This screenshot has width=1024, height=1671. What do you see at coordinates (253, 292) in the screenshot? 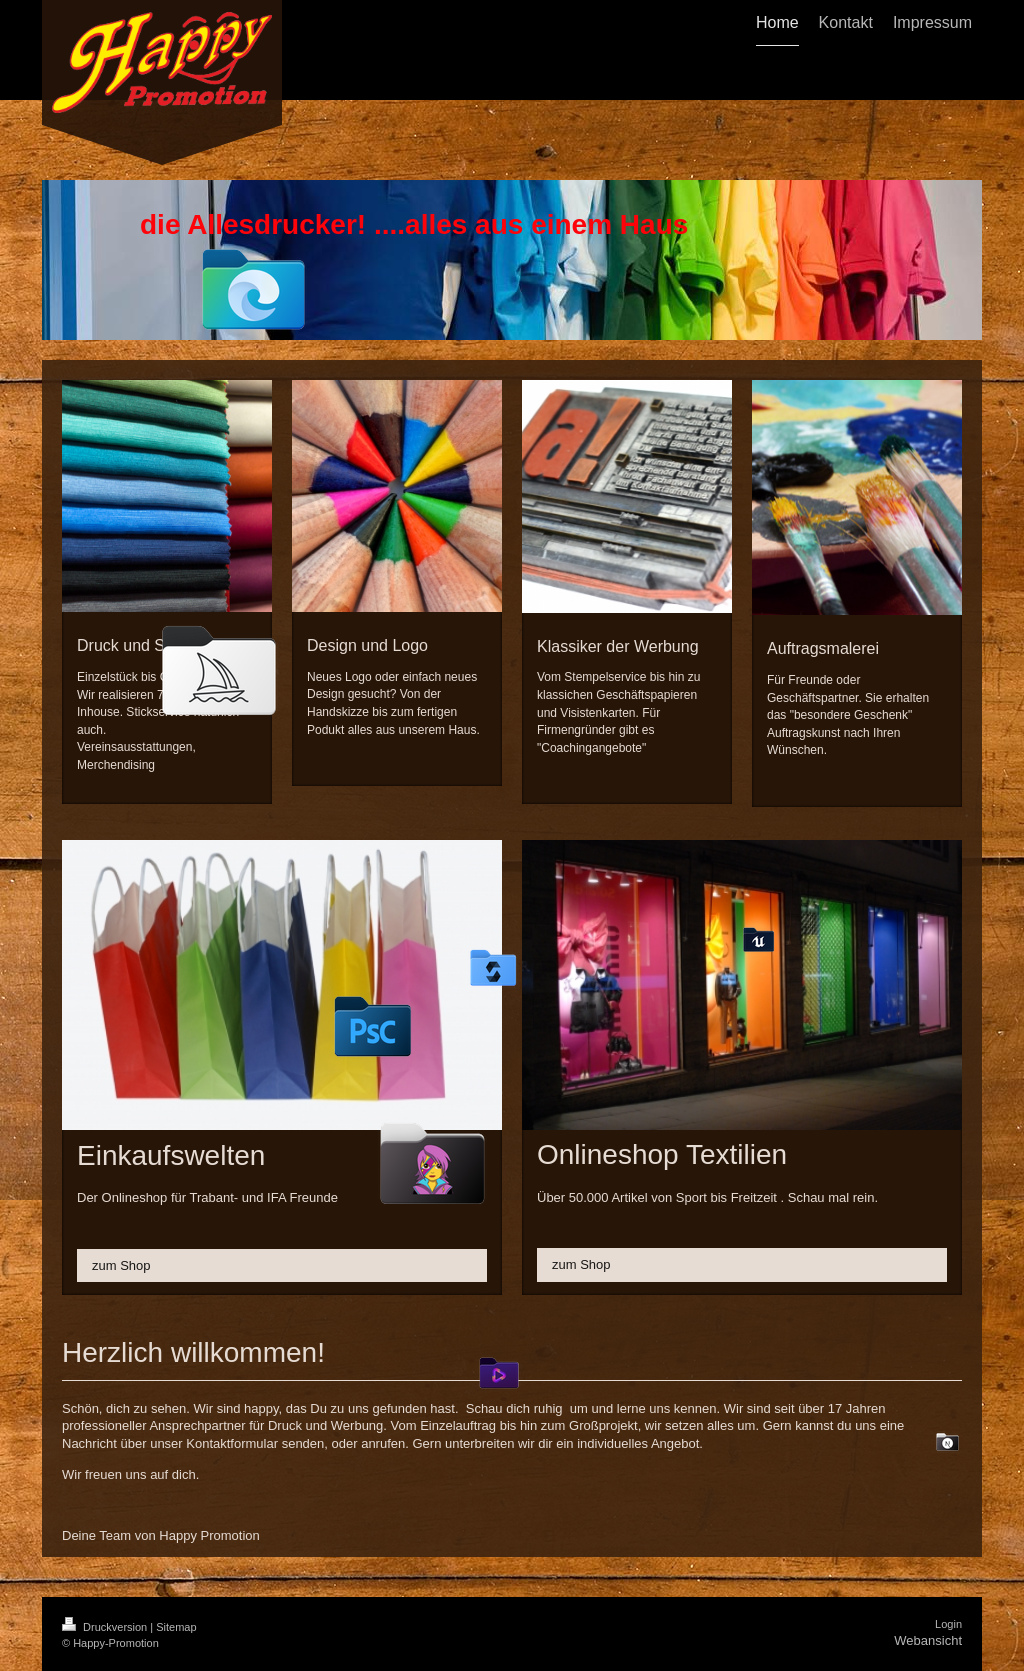
I see `open folder containing Microsoft Edge browser files` at bounding box center [253, 292].